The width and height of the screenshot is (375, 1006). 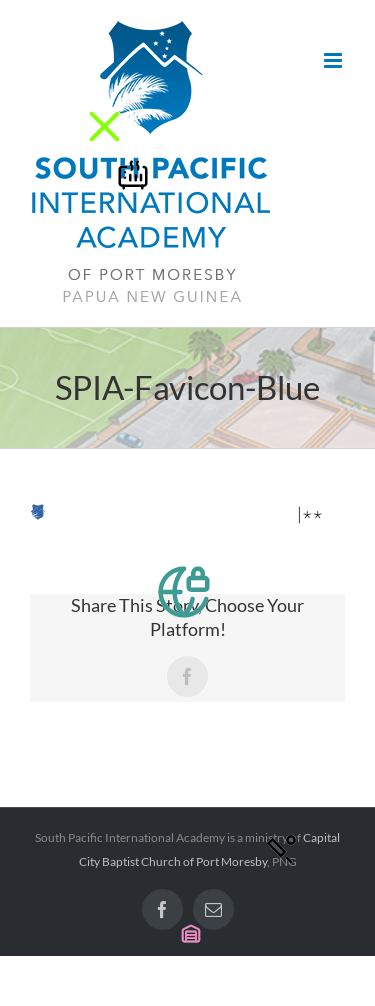 What do you see at coordinates (184, 592) in the screenshot?
I see `access secure browsing or VPN settings` at bounding box center [184, 592].